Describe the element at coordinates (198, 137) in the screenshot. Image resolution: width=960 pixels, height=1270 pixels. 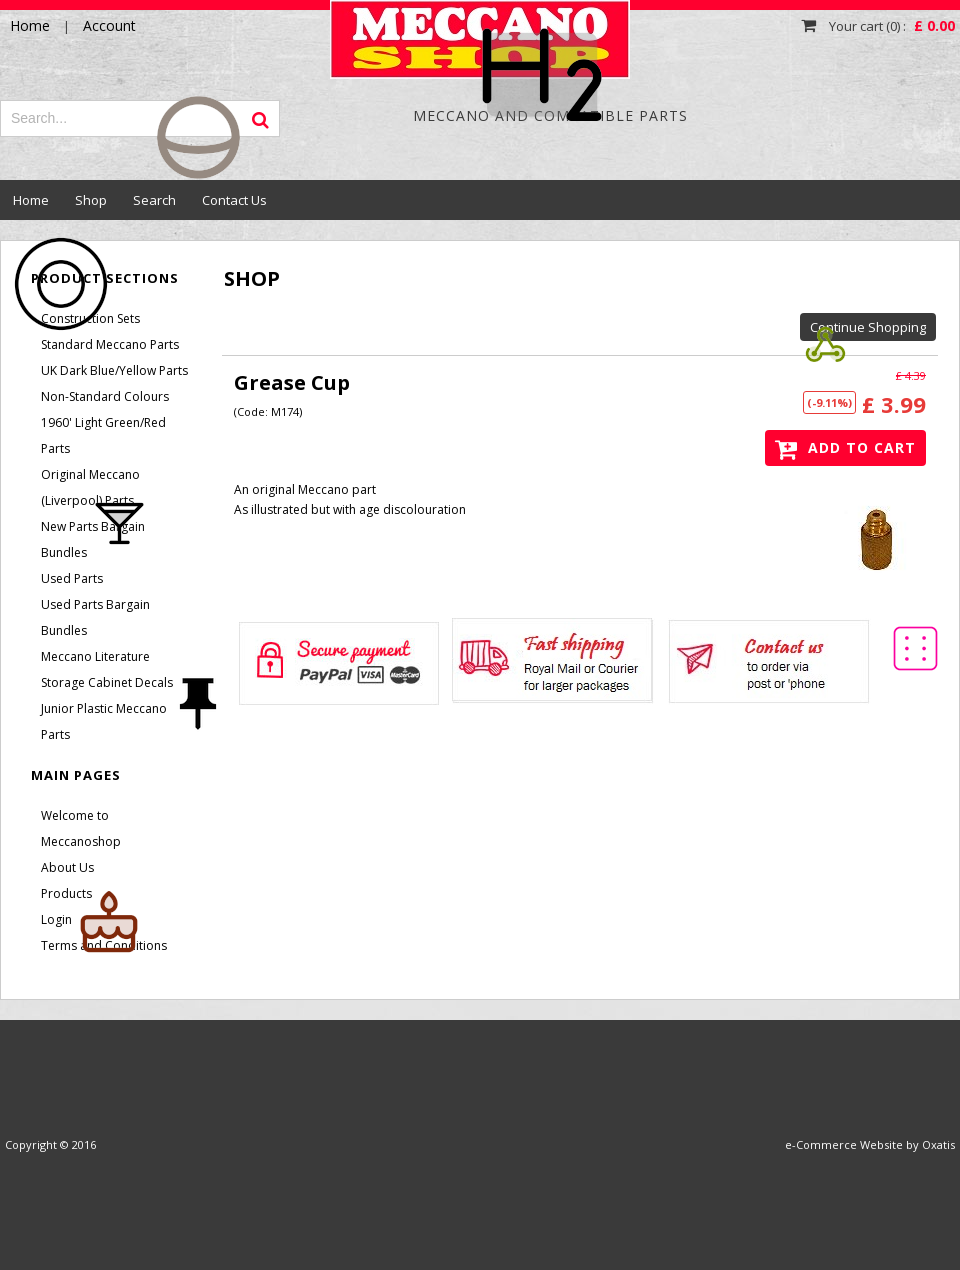
I see `view 3D or globe-related content` at that location.